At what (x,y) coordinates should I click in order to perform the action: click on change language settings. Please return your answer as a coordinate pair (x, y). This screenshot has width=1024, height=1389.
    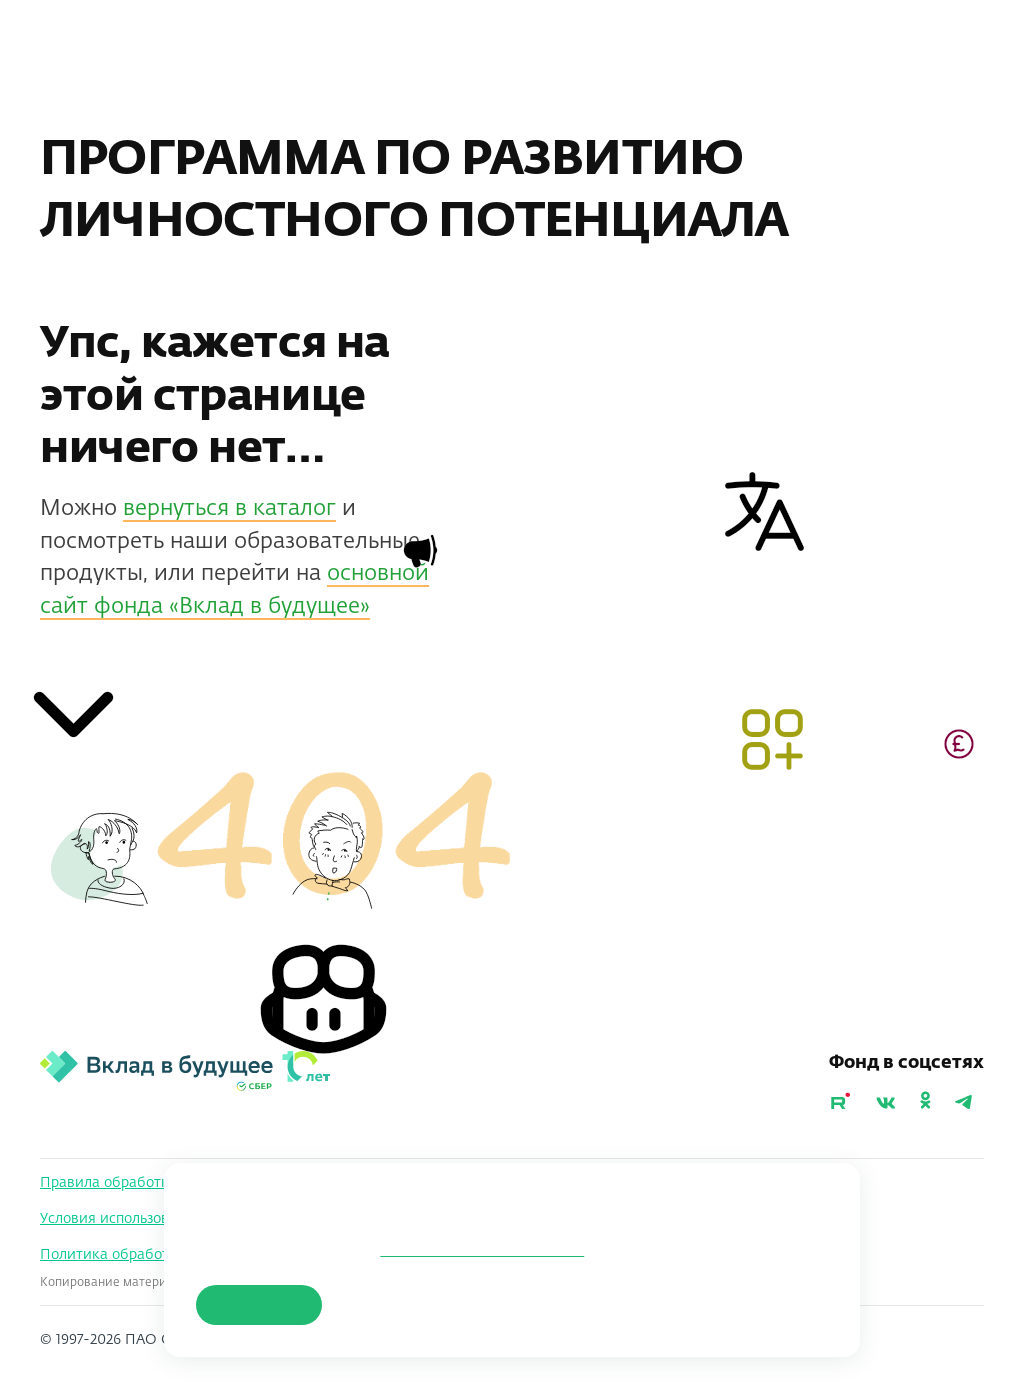
    Looking at the image, I should click on (764, 511).